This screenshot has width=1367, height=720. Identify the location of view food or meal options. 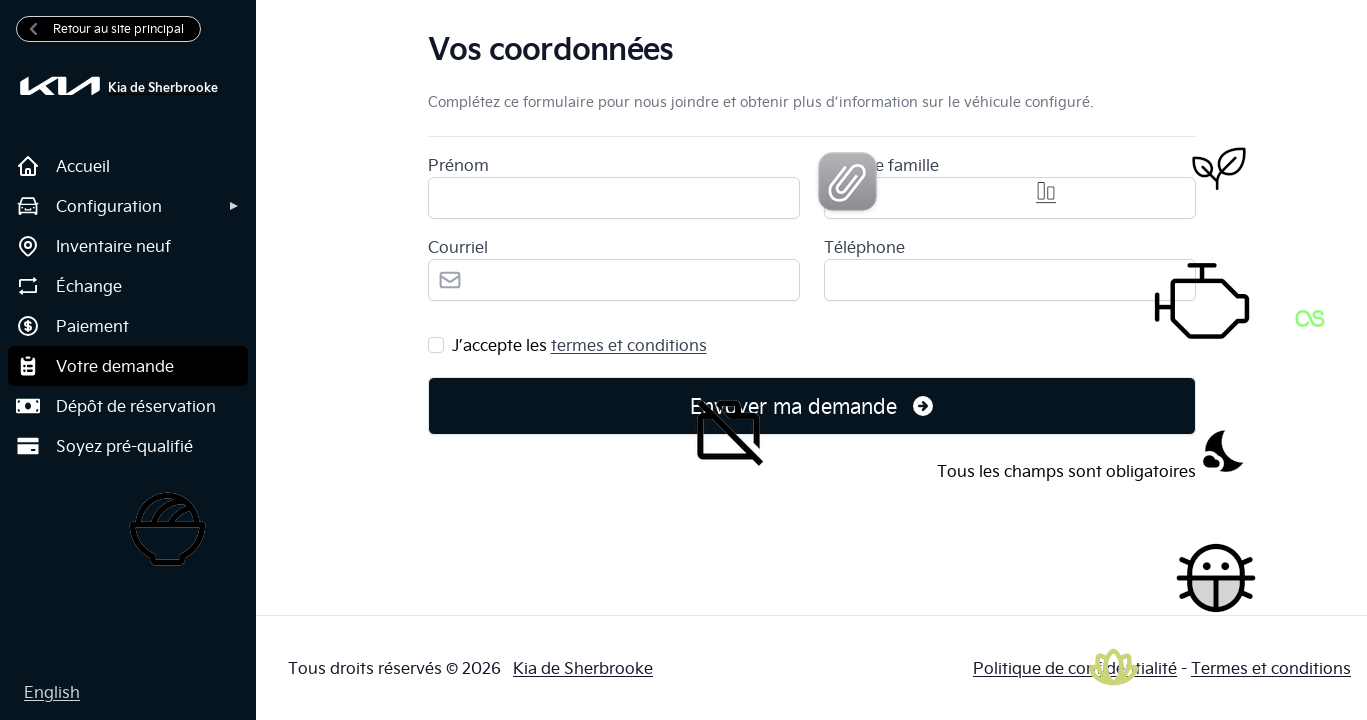
(167, 530).